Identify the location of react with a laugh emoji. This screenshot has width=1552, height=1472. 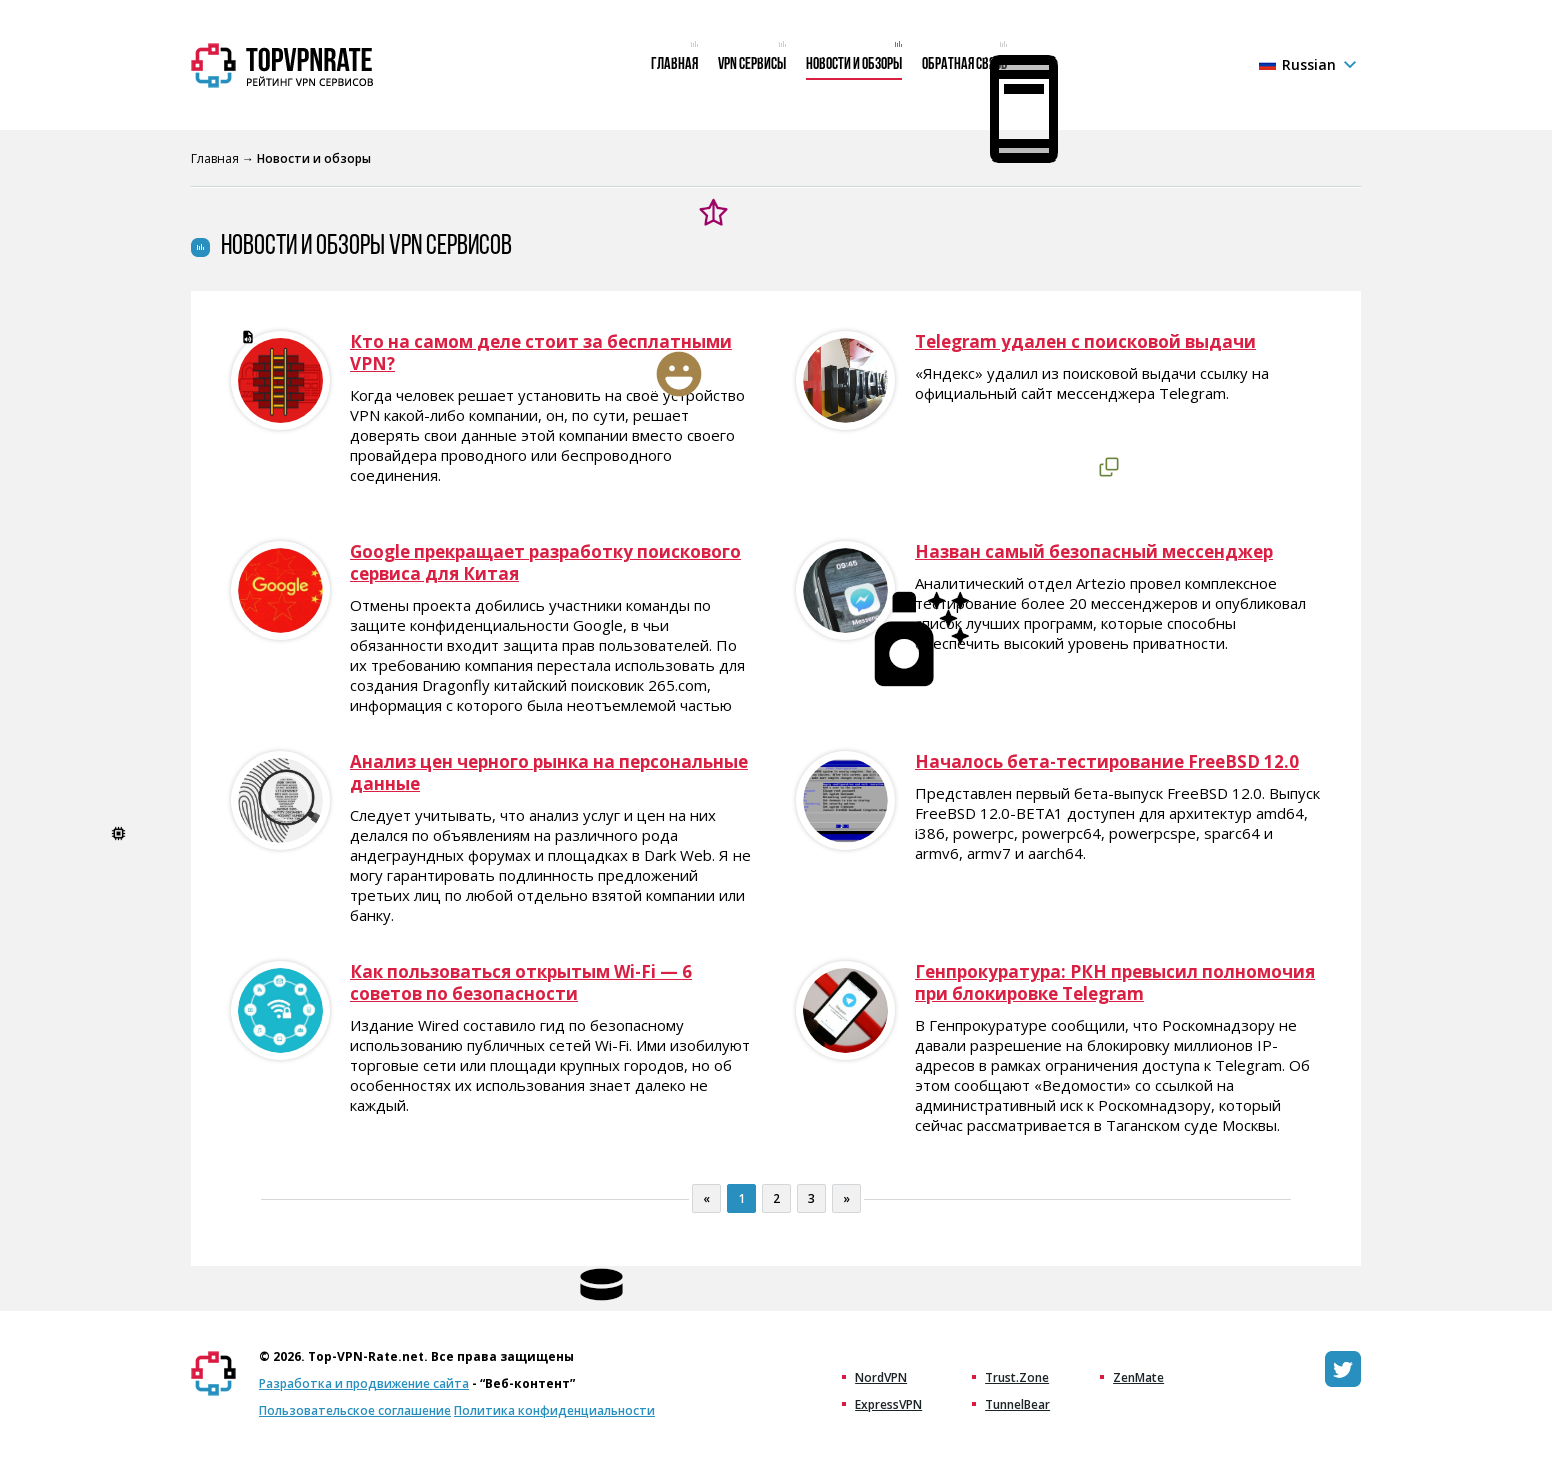
(679, 374).